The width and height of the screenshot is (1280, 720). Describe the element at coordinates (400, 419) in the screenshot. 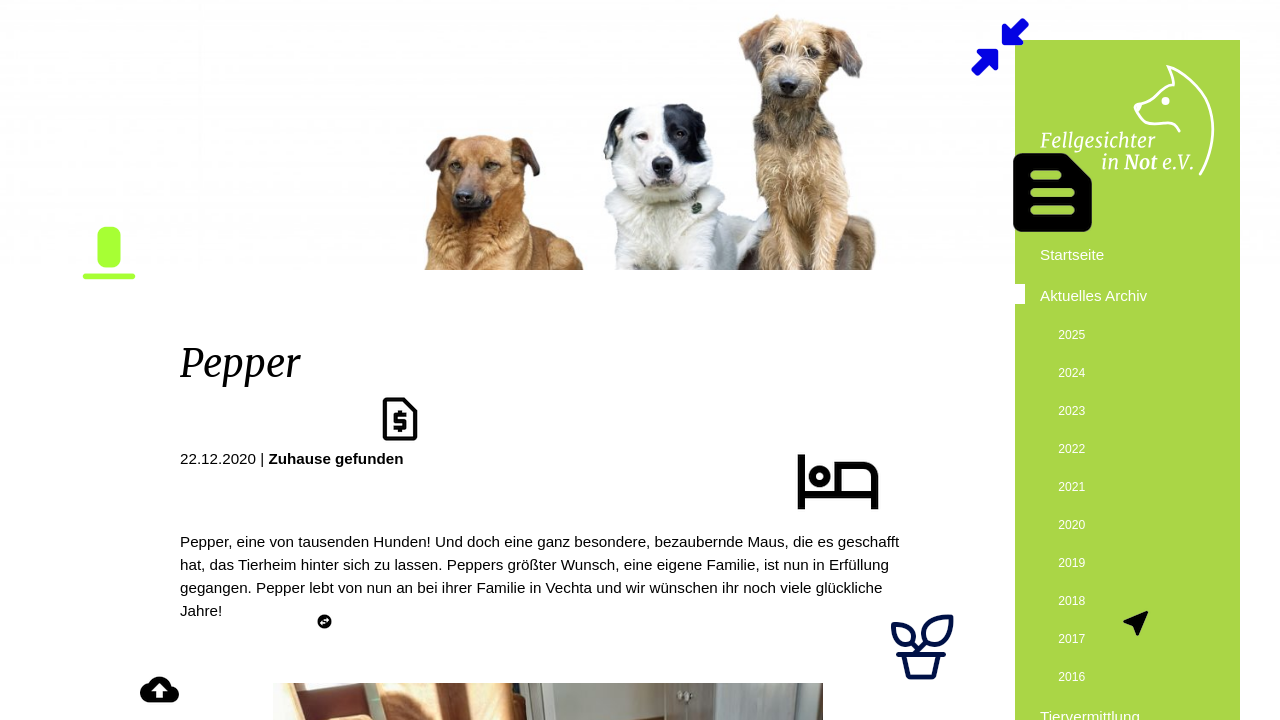

I see `view invoice or billing document` at that location.